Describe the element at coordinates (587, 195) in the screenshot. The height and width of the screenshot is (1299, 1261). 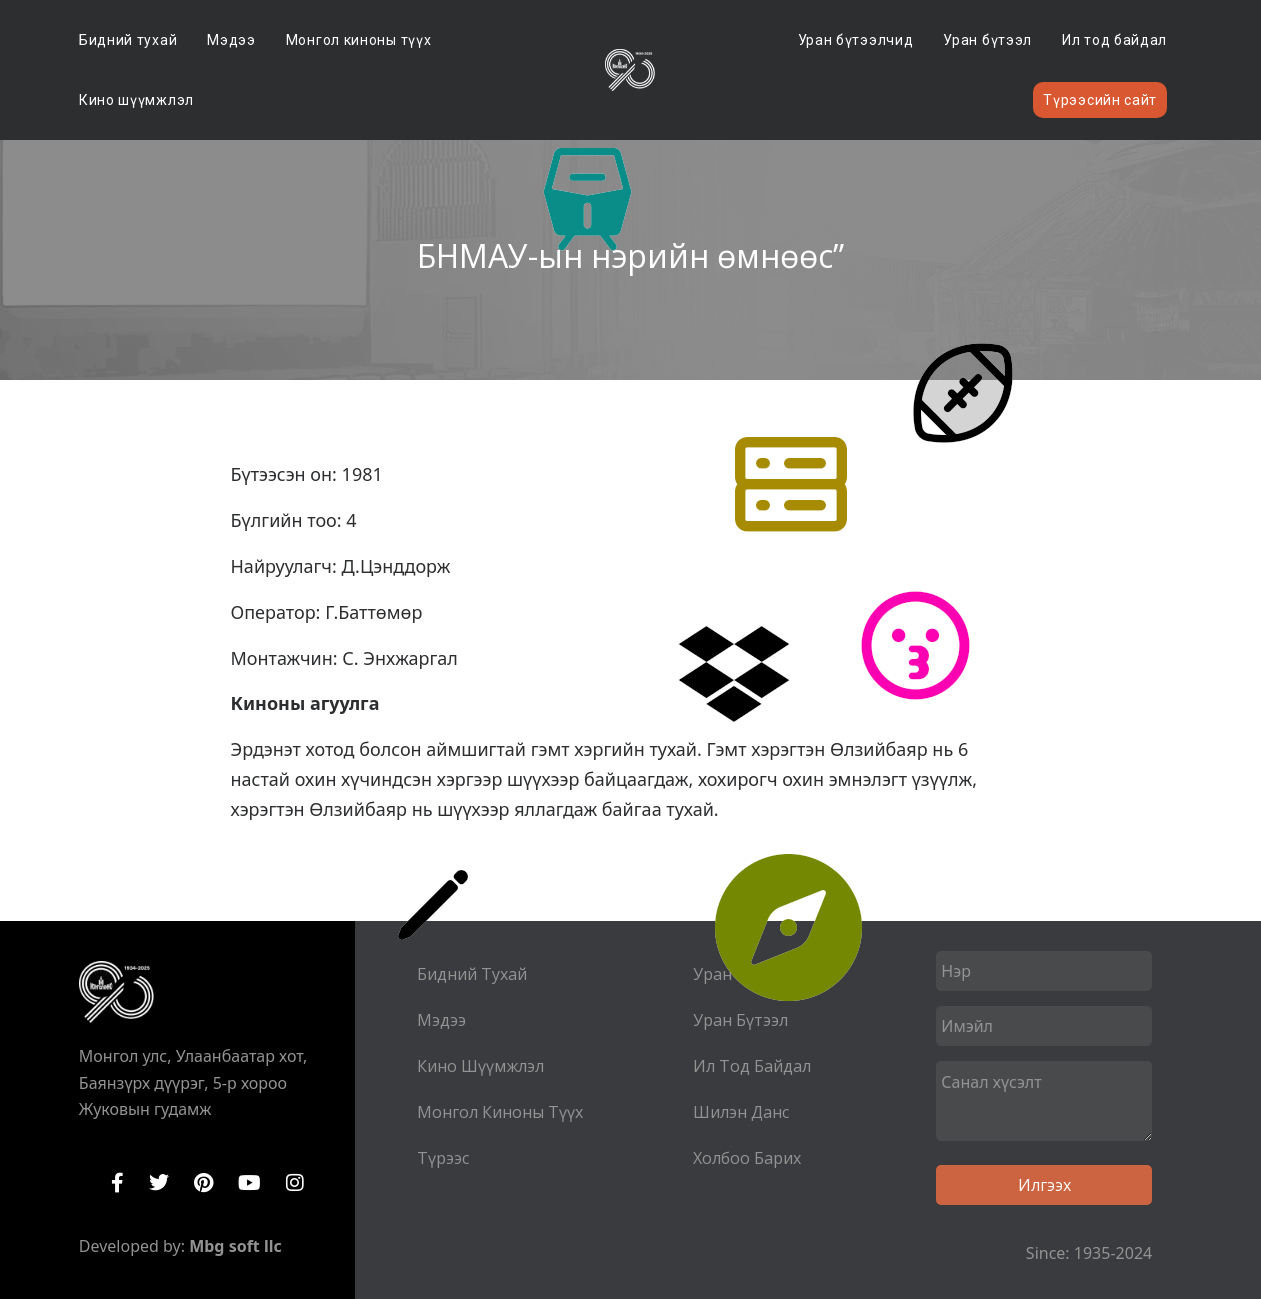
I see `access regional train schedules` at that location.